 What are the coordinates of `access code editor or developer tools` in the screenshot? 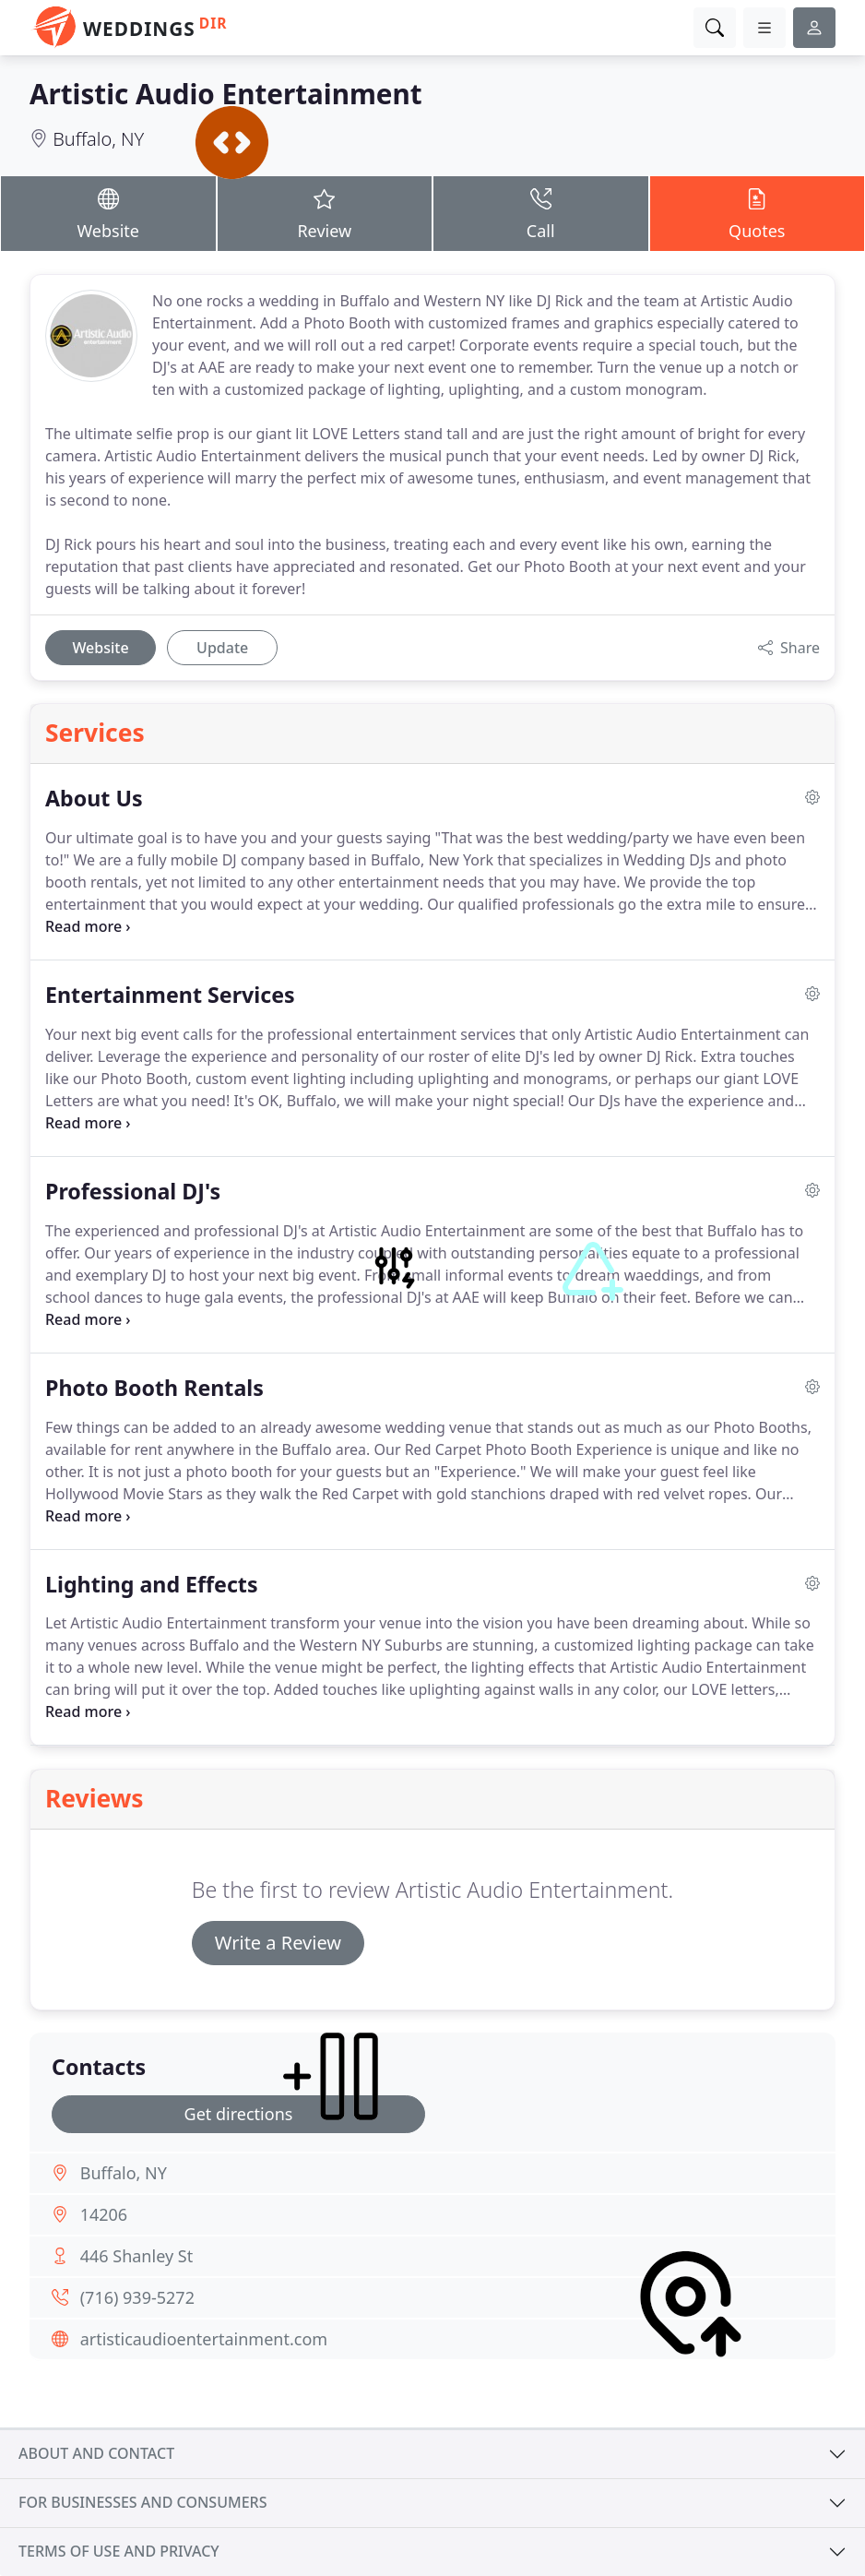 It's located at (231, 142).